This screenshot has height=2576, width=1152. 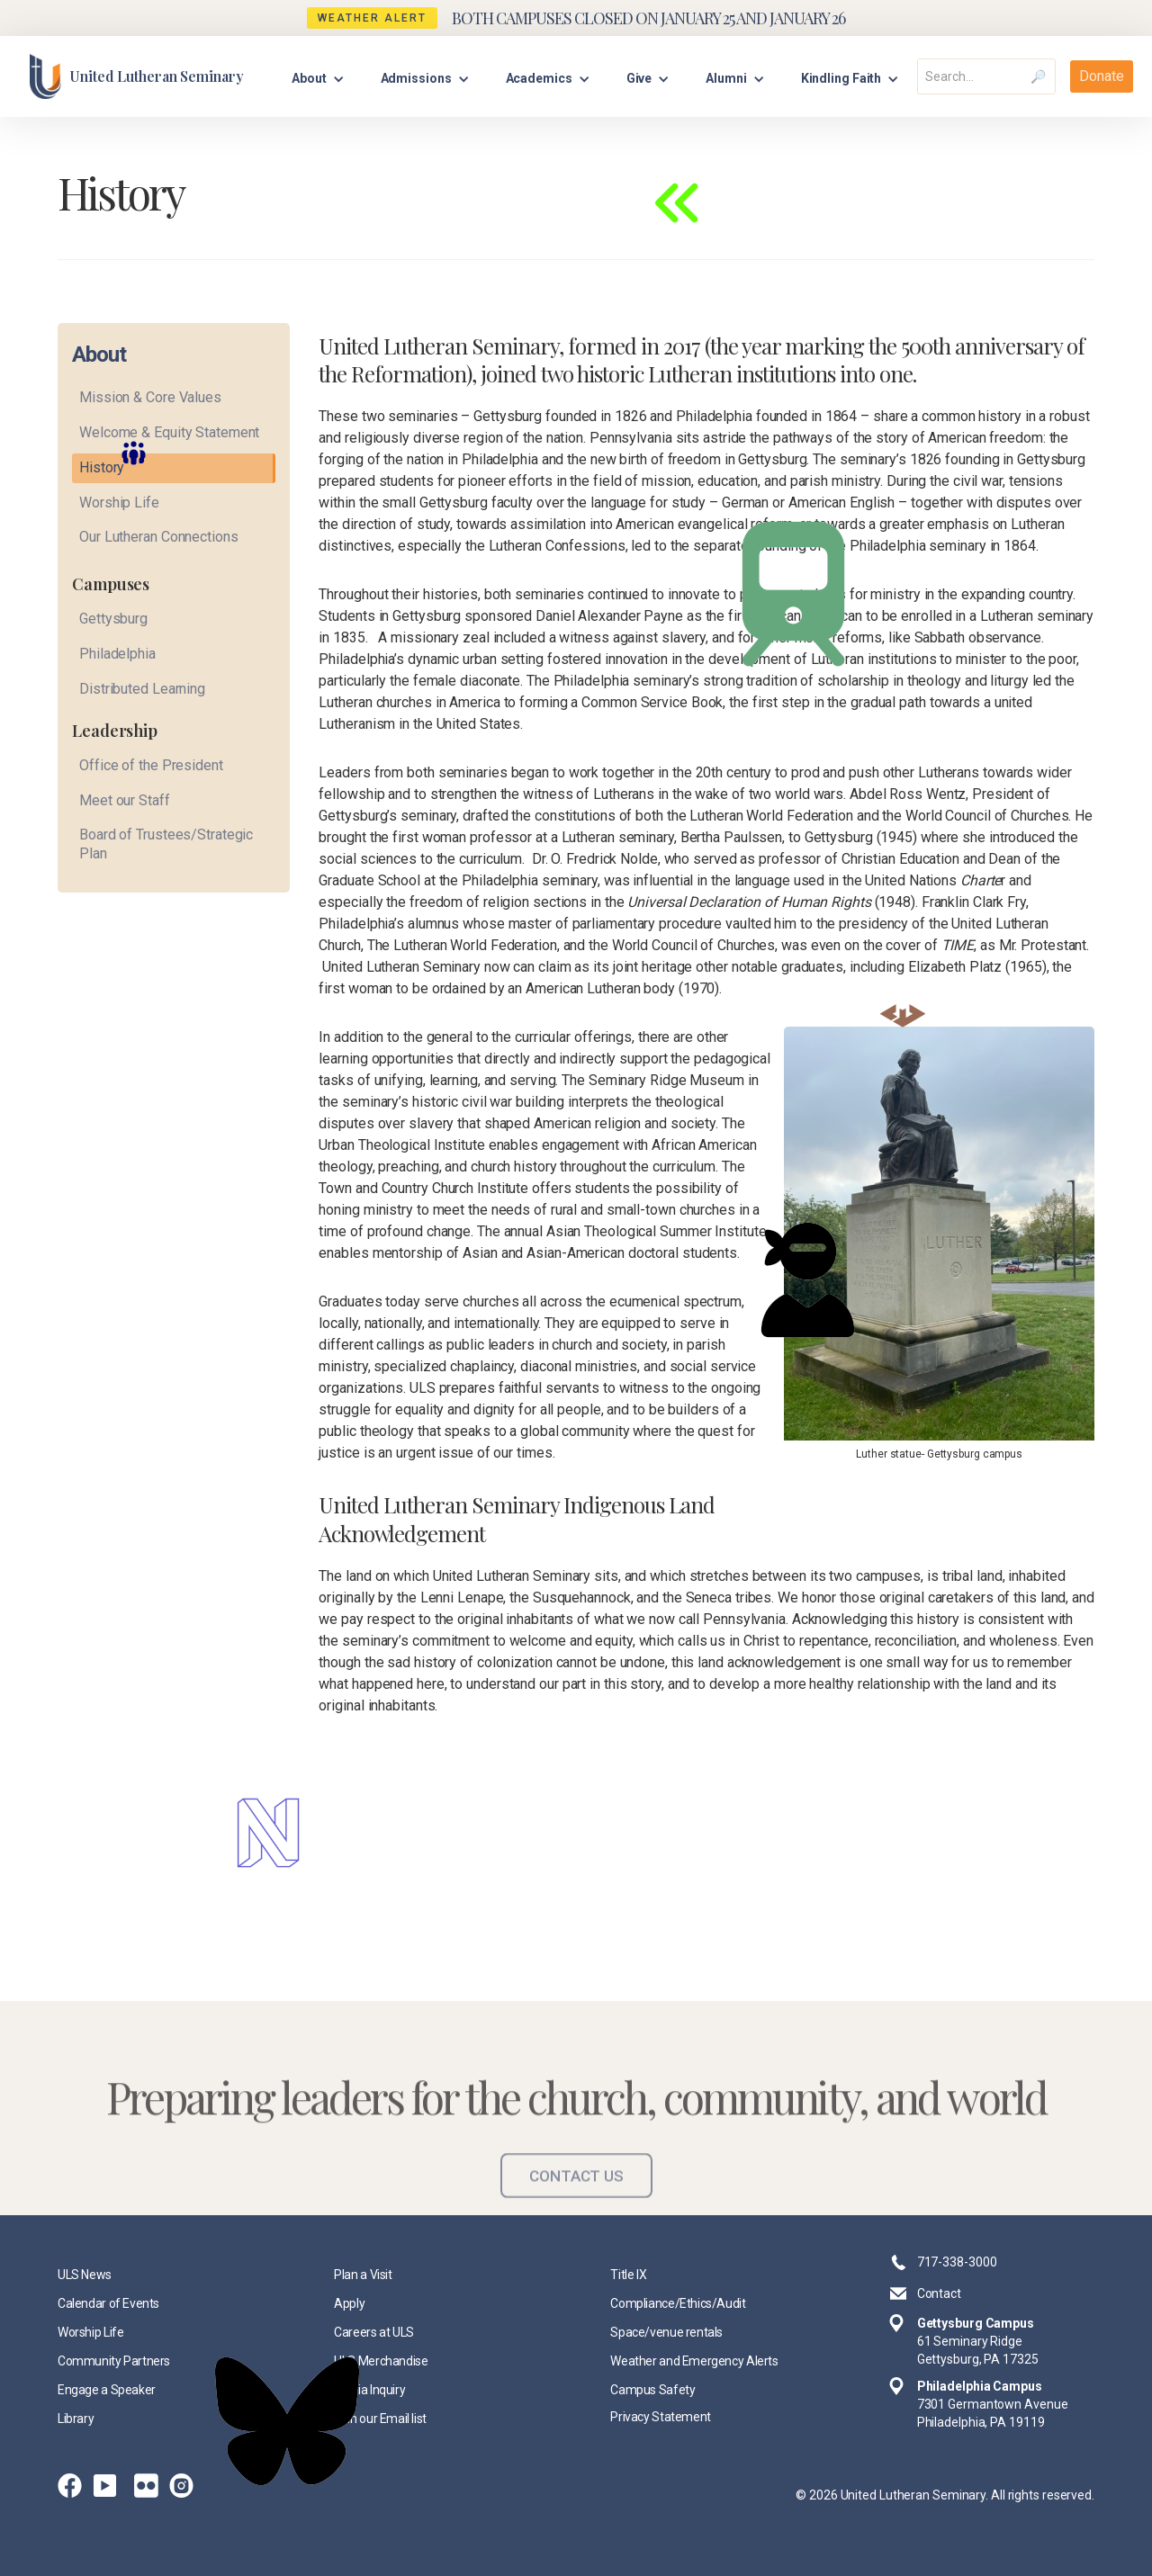 I want to click on basic attention token (bat) cryptocurrency logo, so click(x=903, y=1016).